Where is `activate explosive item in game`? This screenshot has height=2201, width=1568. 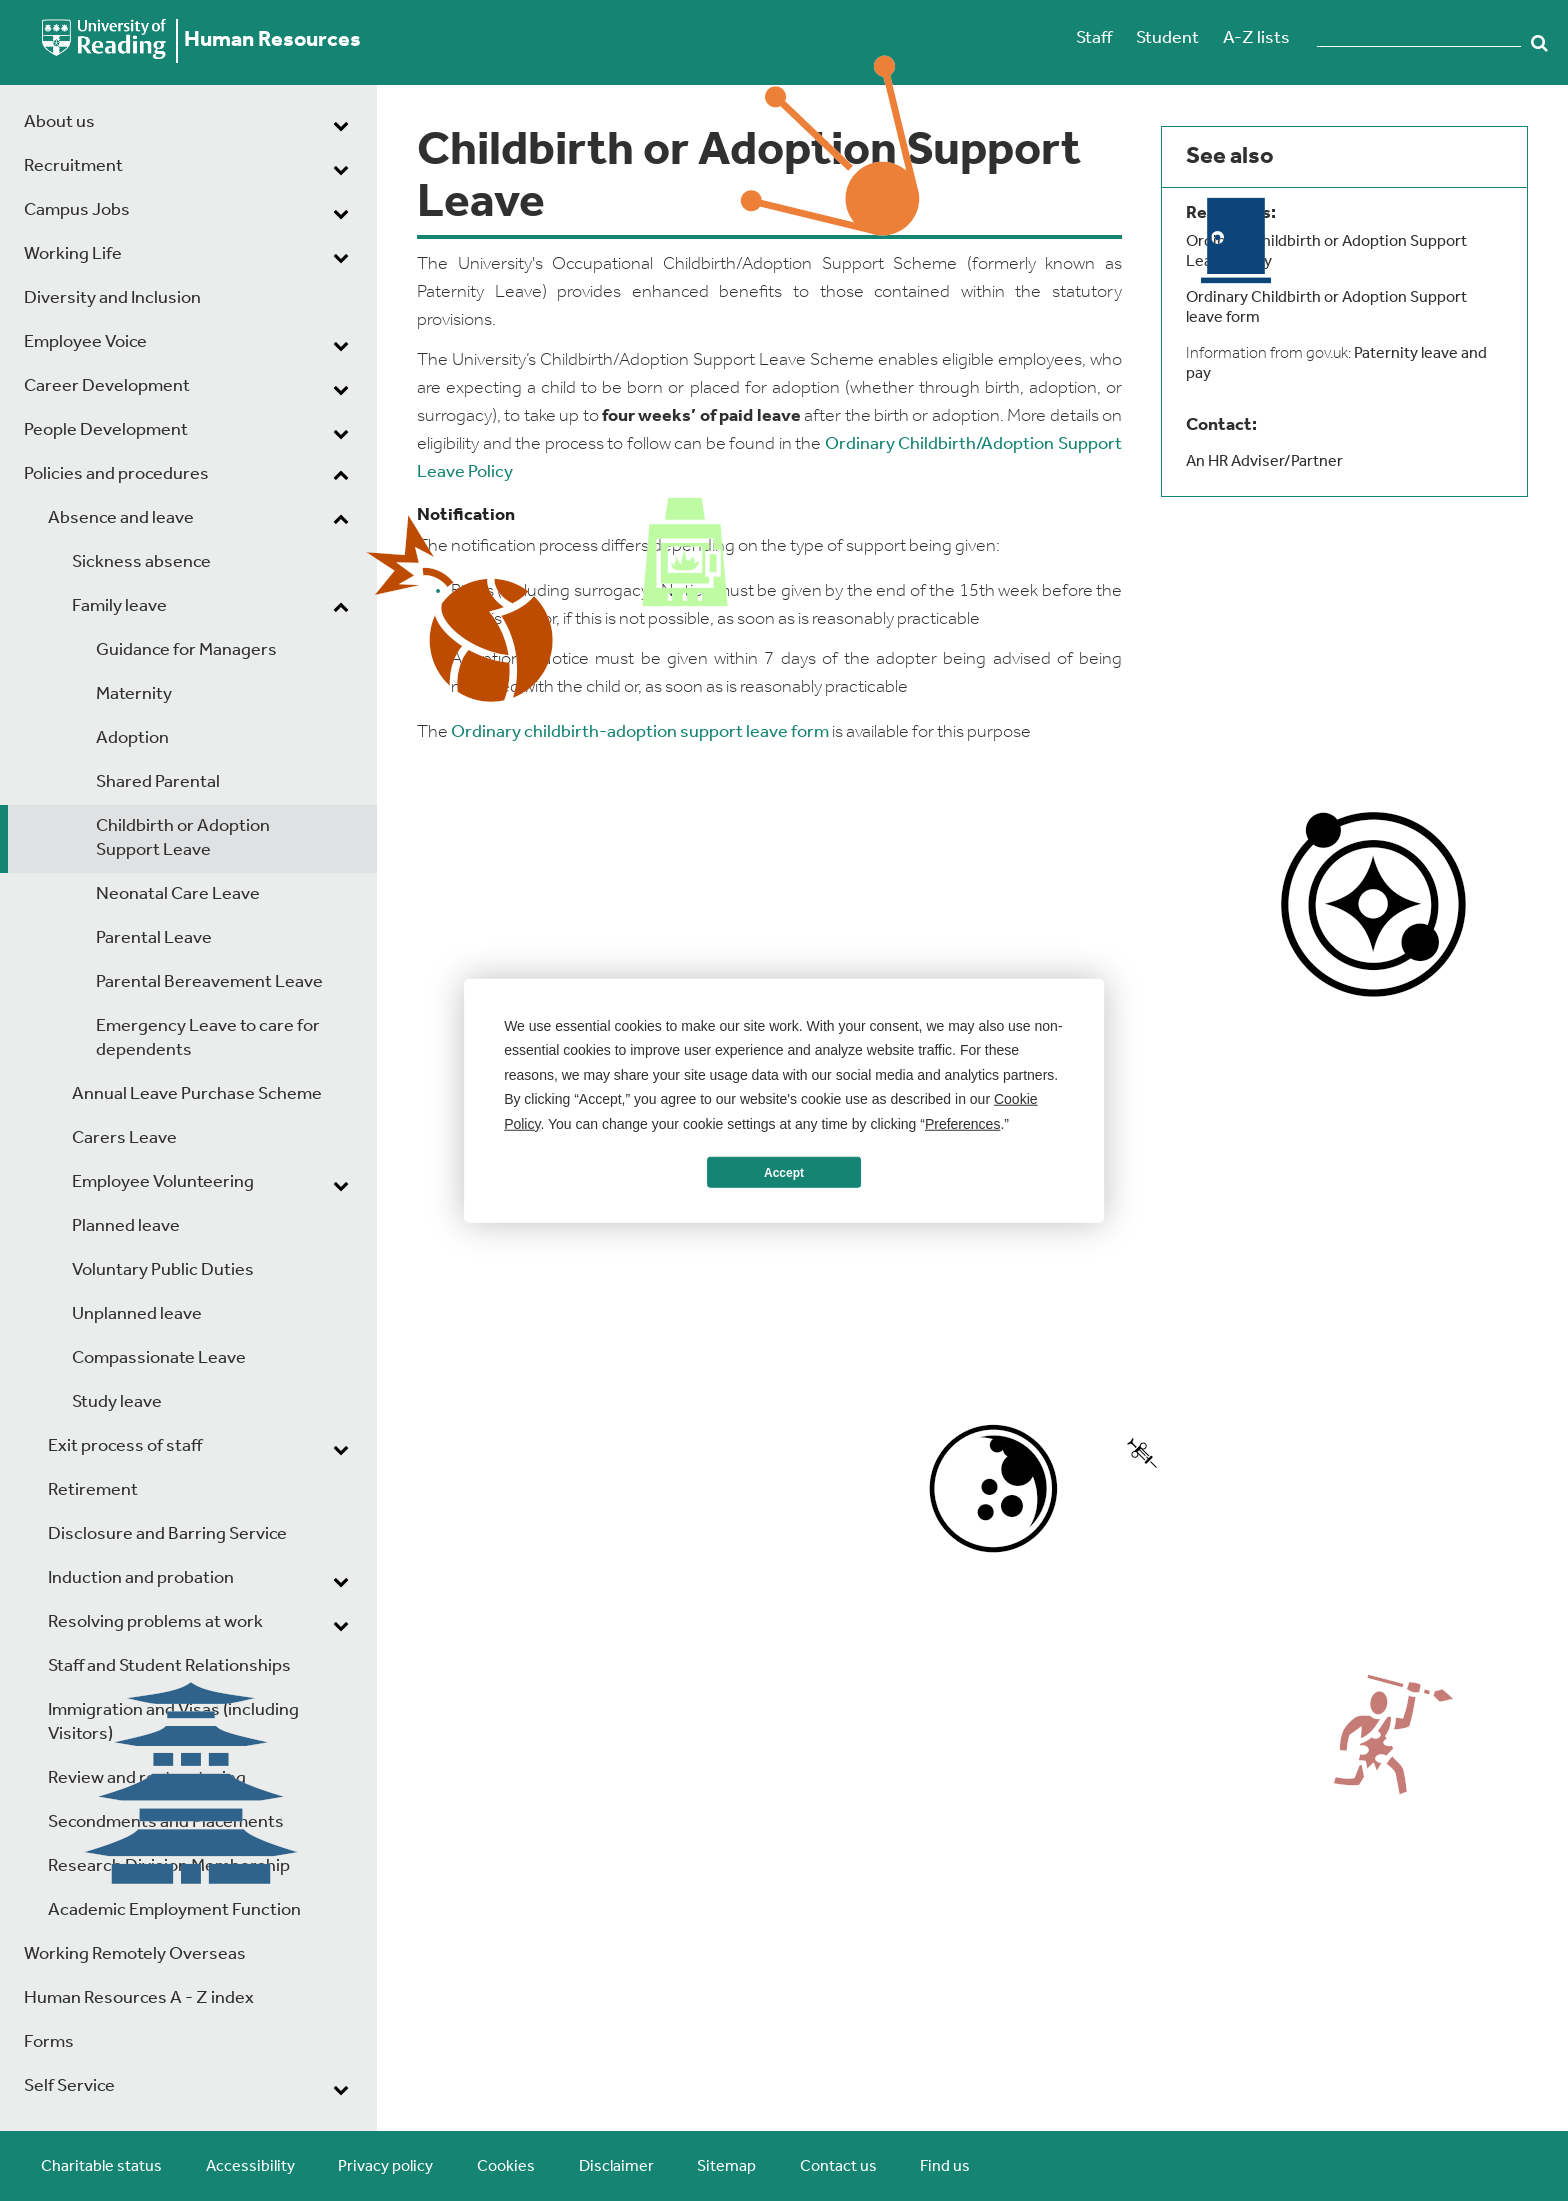
activate explosive item in game is located at coordinates (459, 609).